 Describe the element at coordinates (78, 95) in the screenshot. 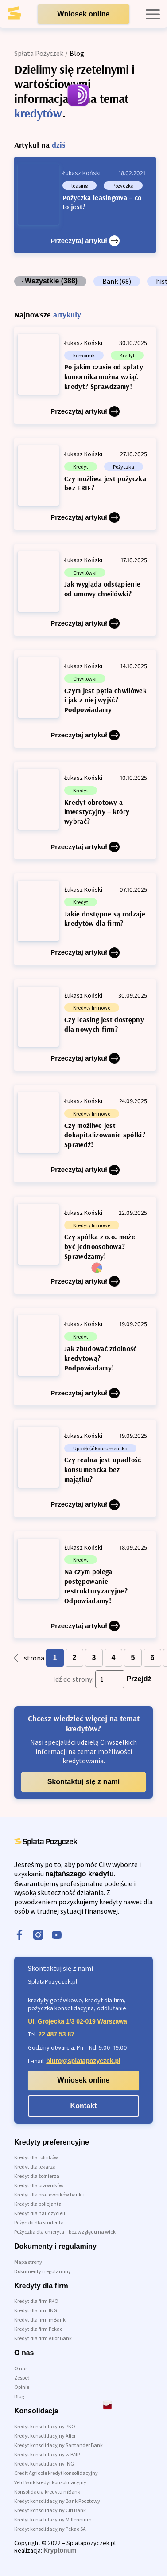

I see `launch tor browser for private browsing` at that location.